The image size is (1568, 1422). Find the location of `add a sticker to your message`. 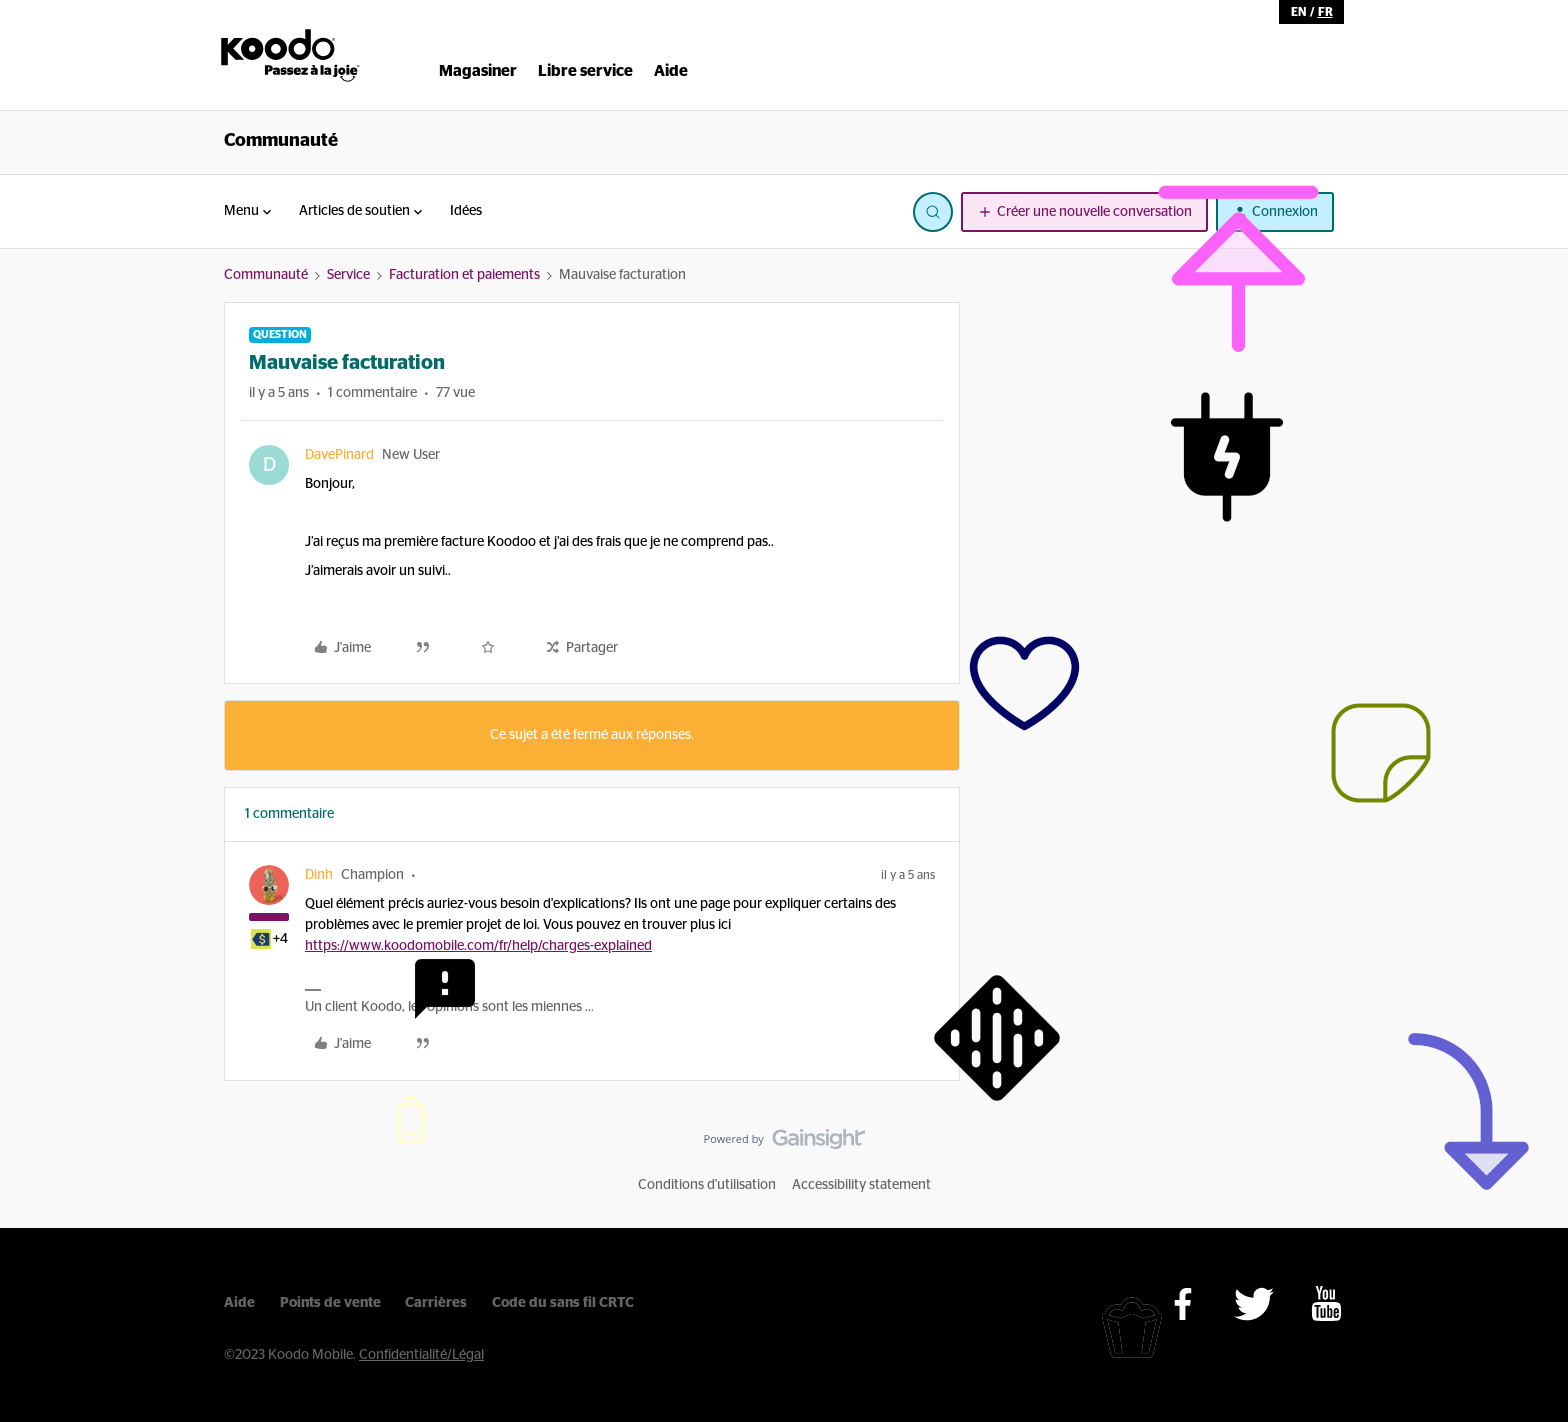

add a sticker to your message is located at coordinates (1381, 753).